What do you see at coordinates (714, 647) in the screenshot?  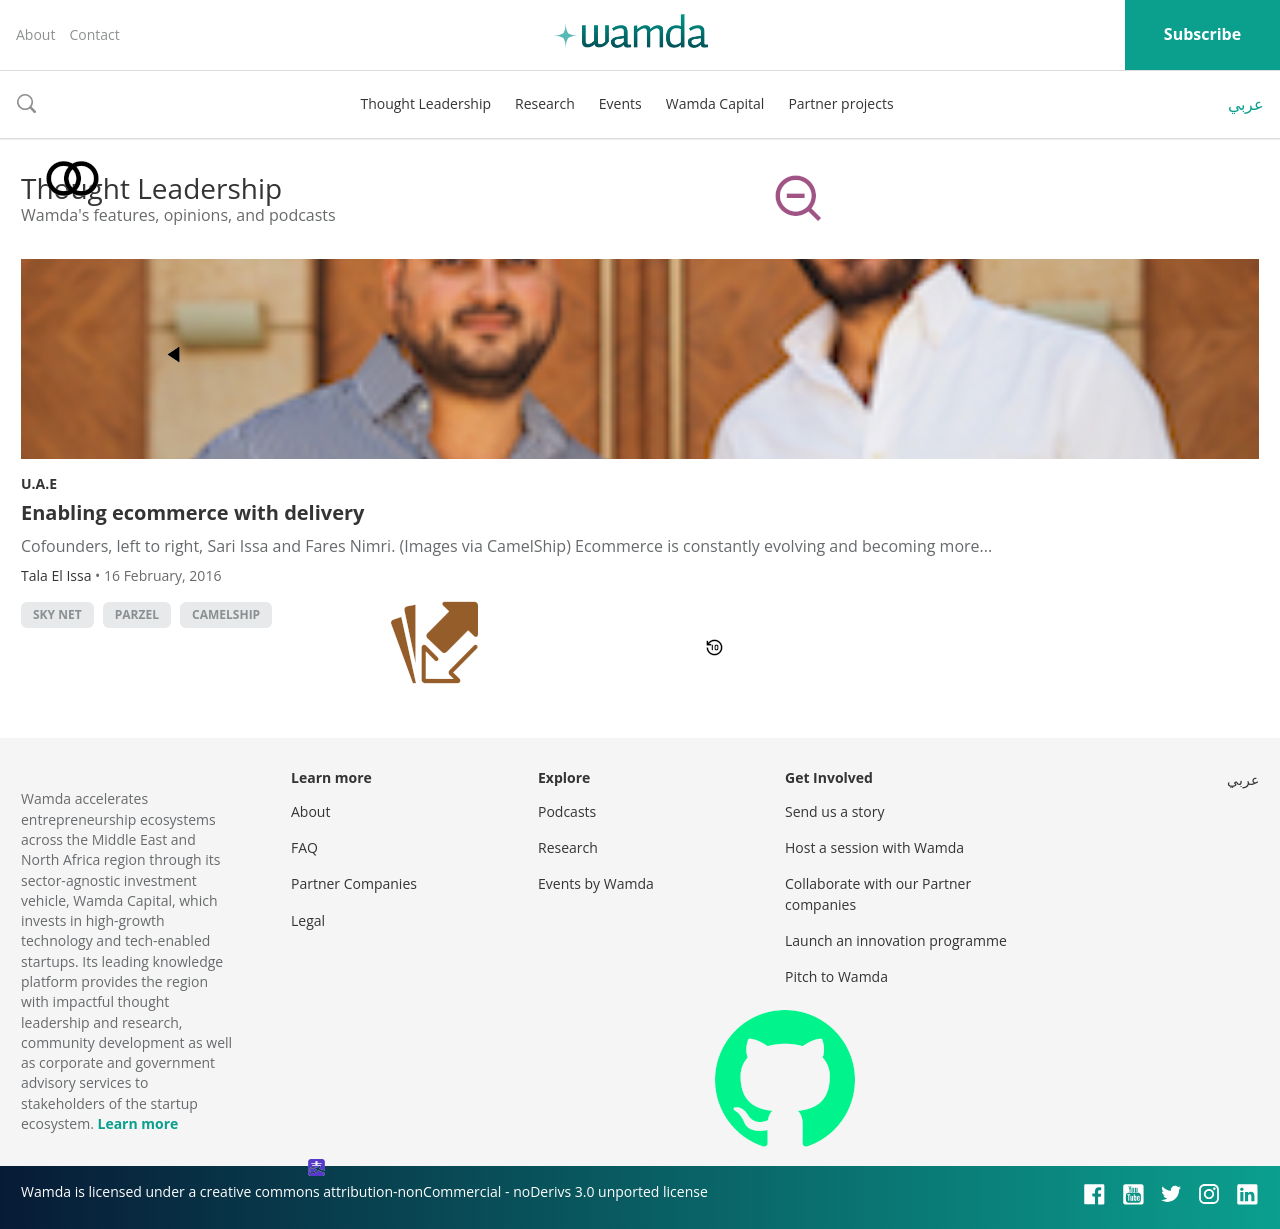 I see `skip back 10 seconds in playback` at bounding box center [714, 647].